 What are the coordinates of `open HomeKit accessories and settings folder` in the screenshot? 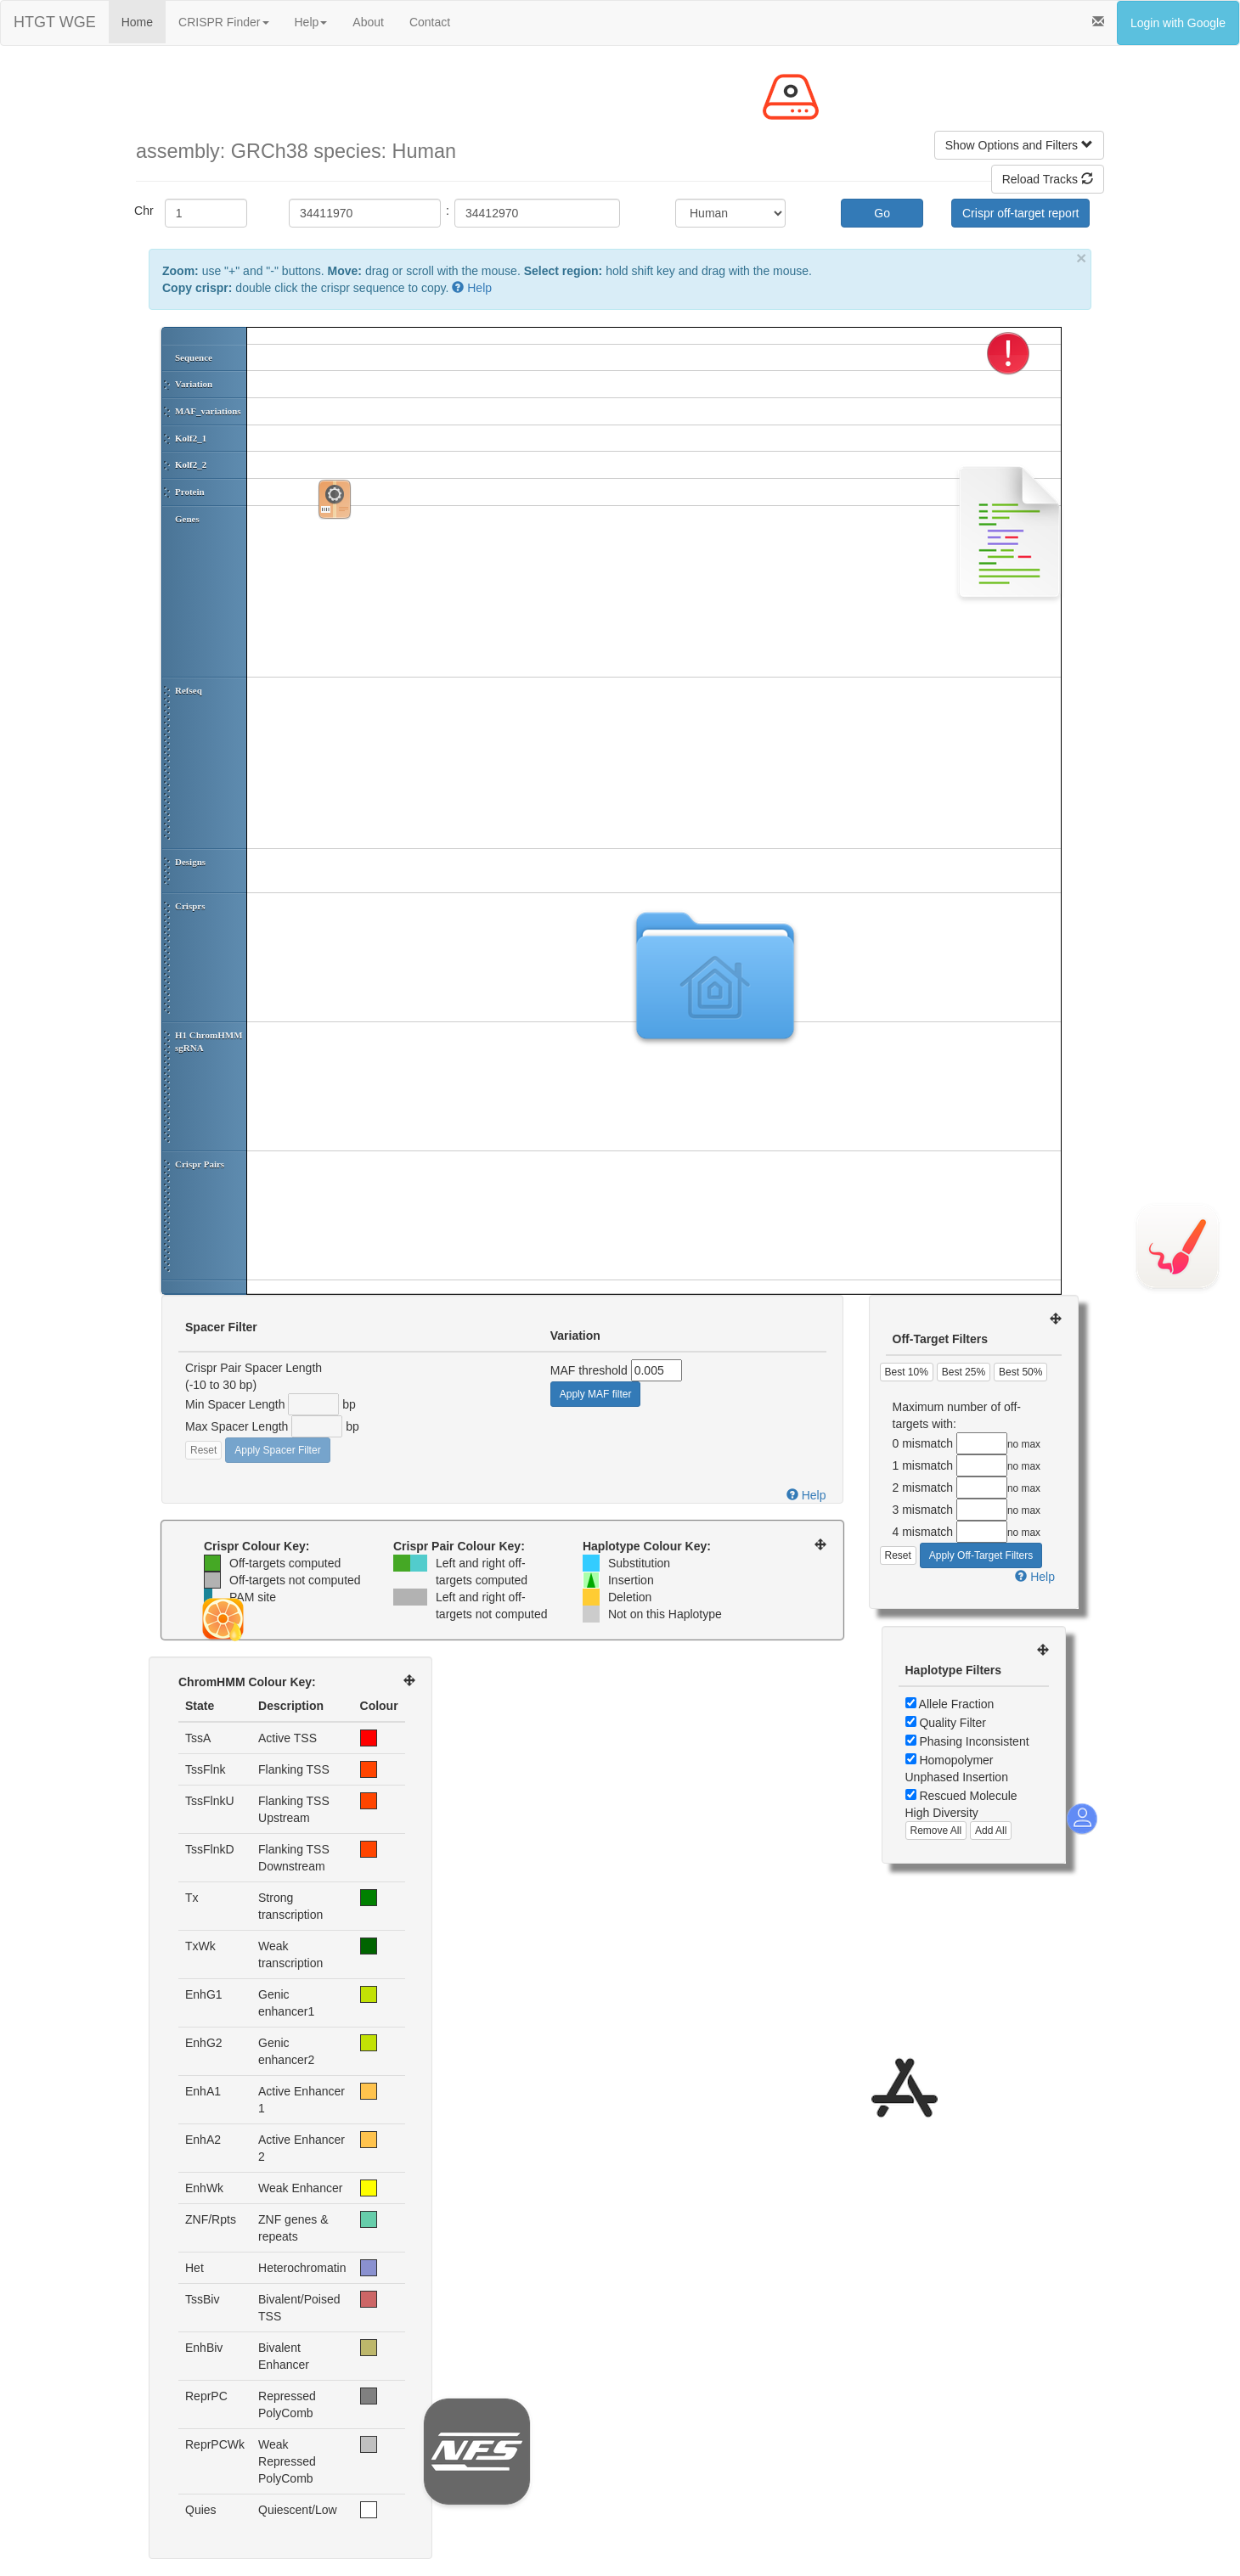 It's located at (715, 976).